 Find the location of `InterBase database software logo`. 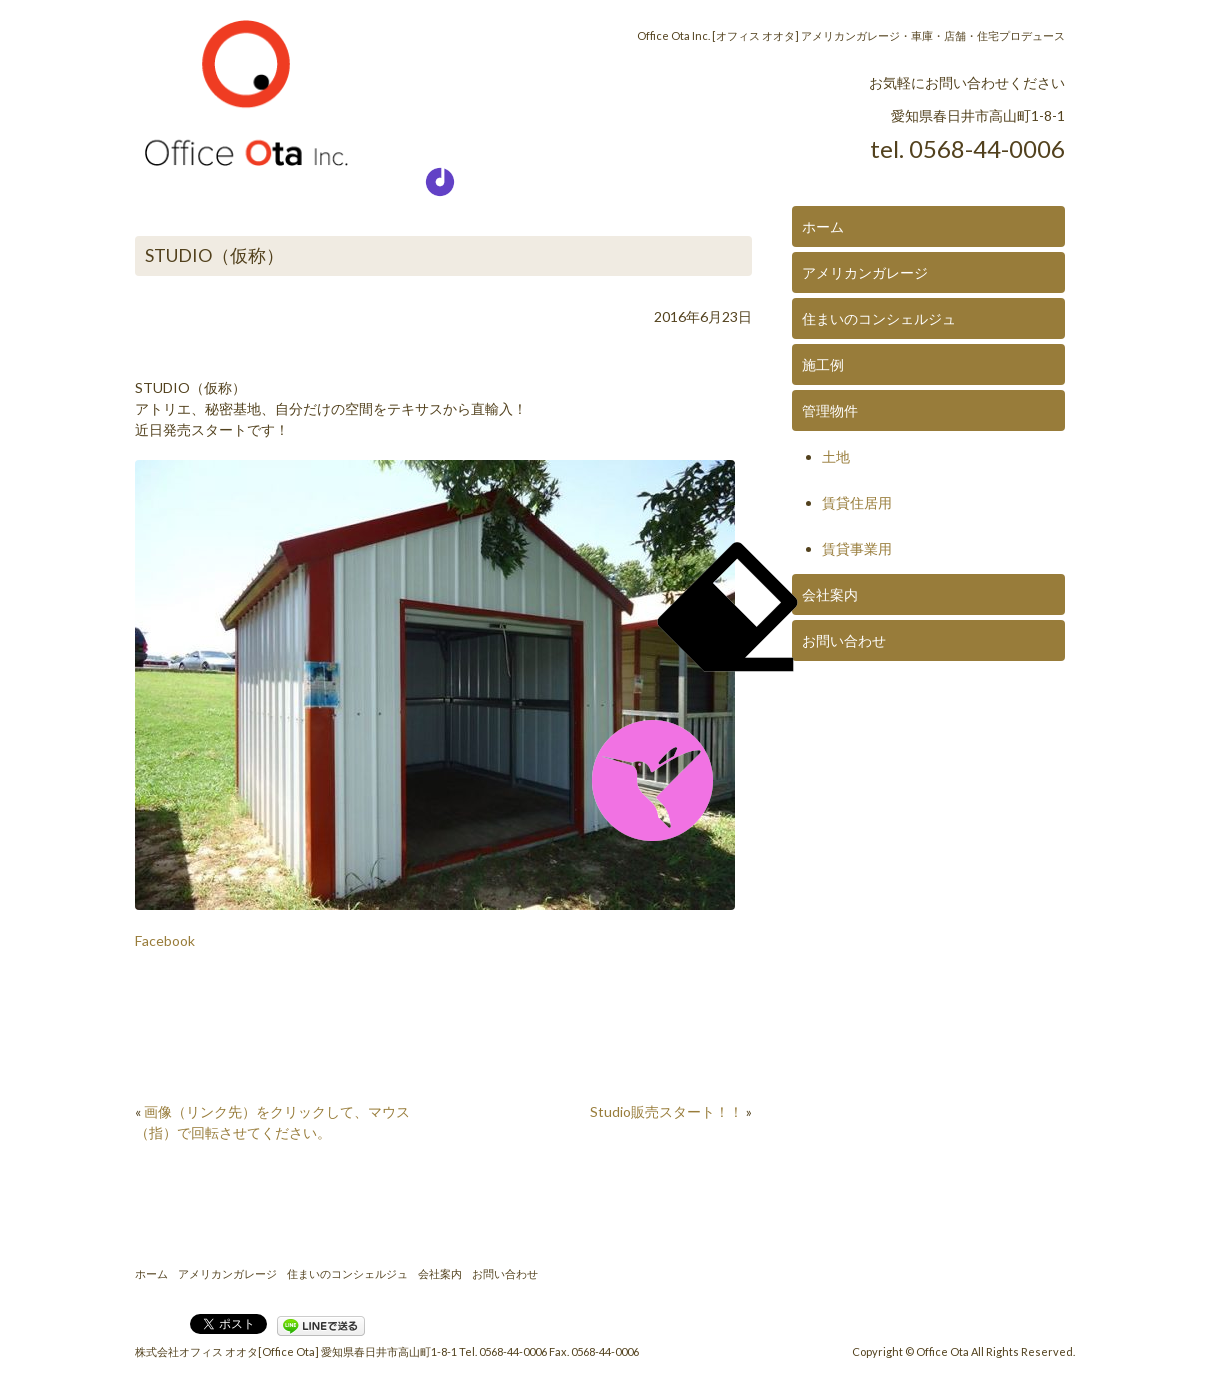

InterBase database software logo is located at coordinates (652, 780).